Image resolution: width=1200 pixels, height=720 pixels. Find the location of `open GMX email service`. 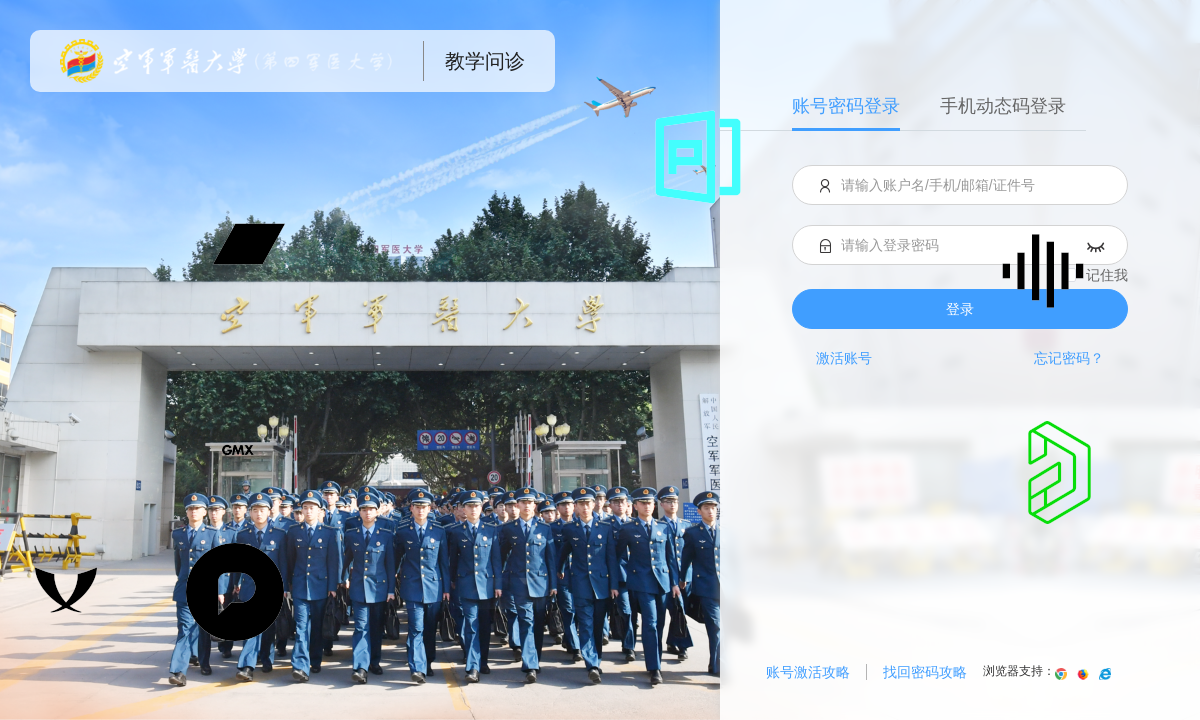

open GMX email service is located at coordinates (238, 450).